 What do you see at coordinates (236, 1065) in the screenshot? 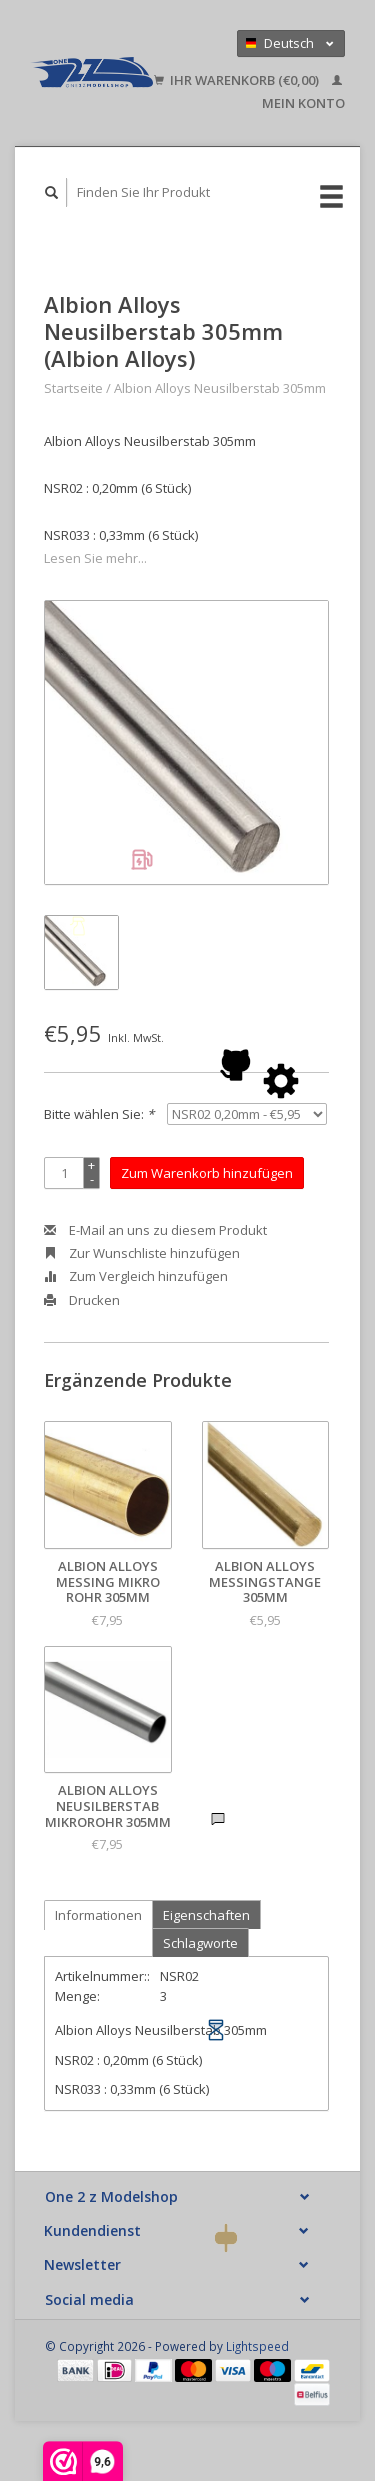
I see `view GitHub profile or repository` at bounding box center [236, 1065].